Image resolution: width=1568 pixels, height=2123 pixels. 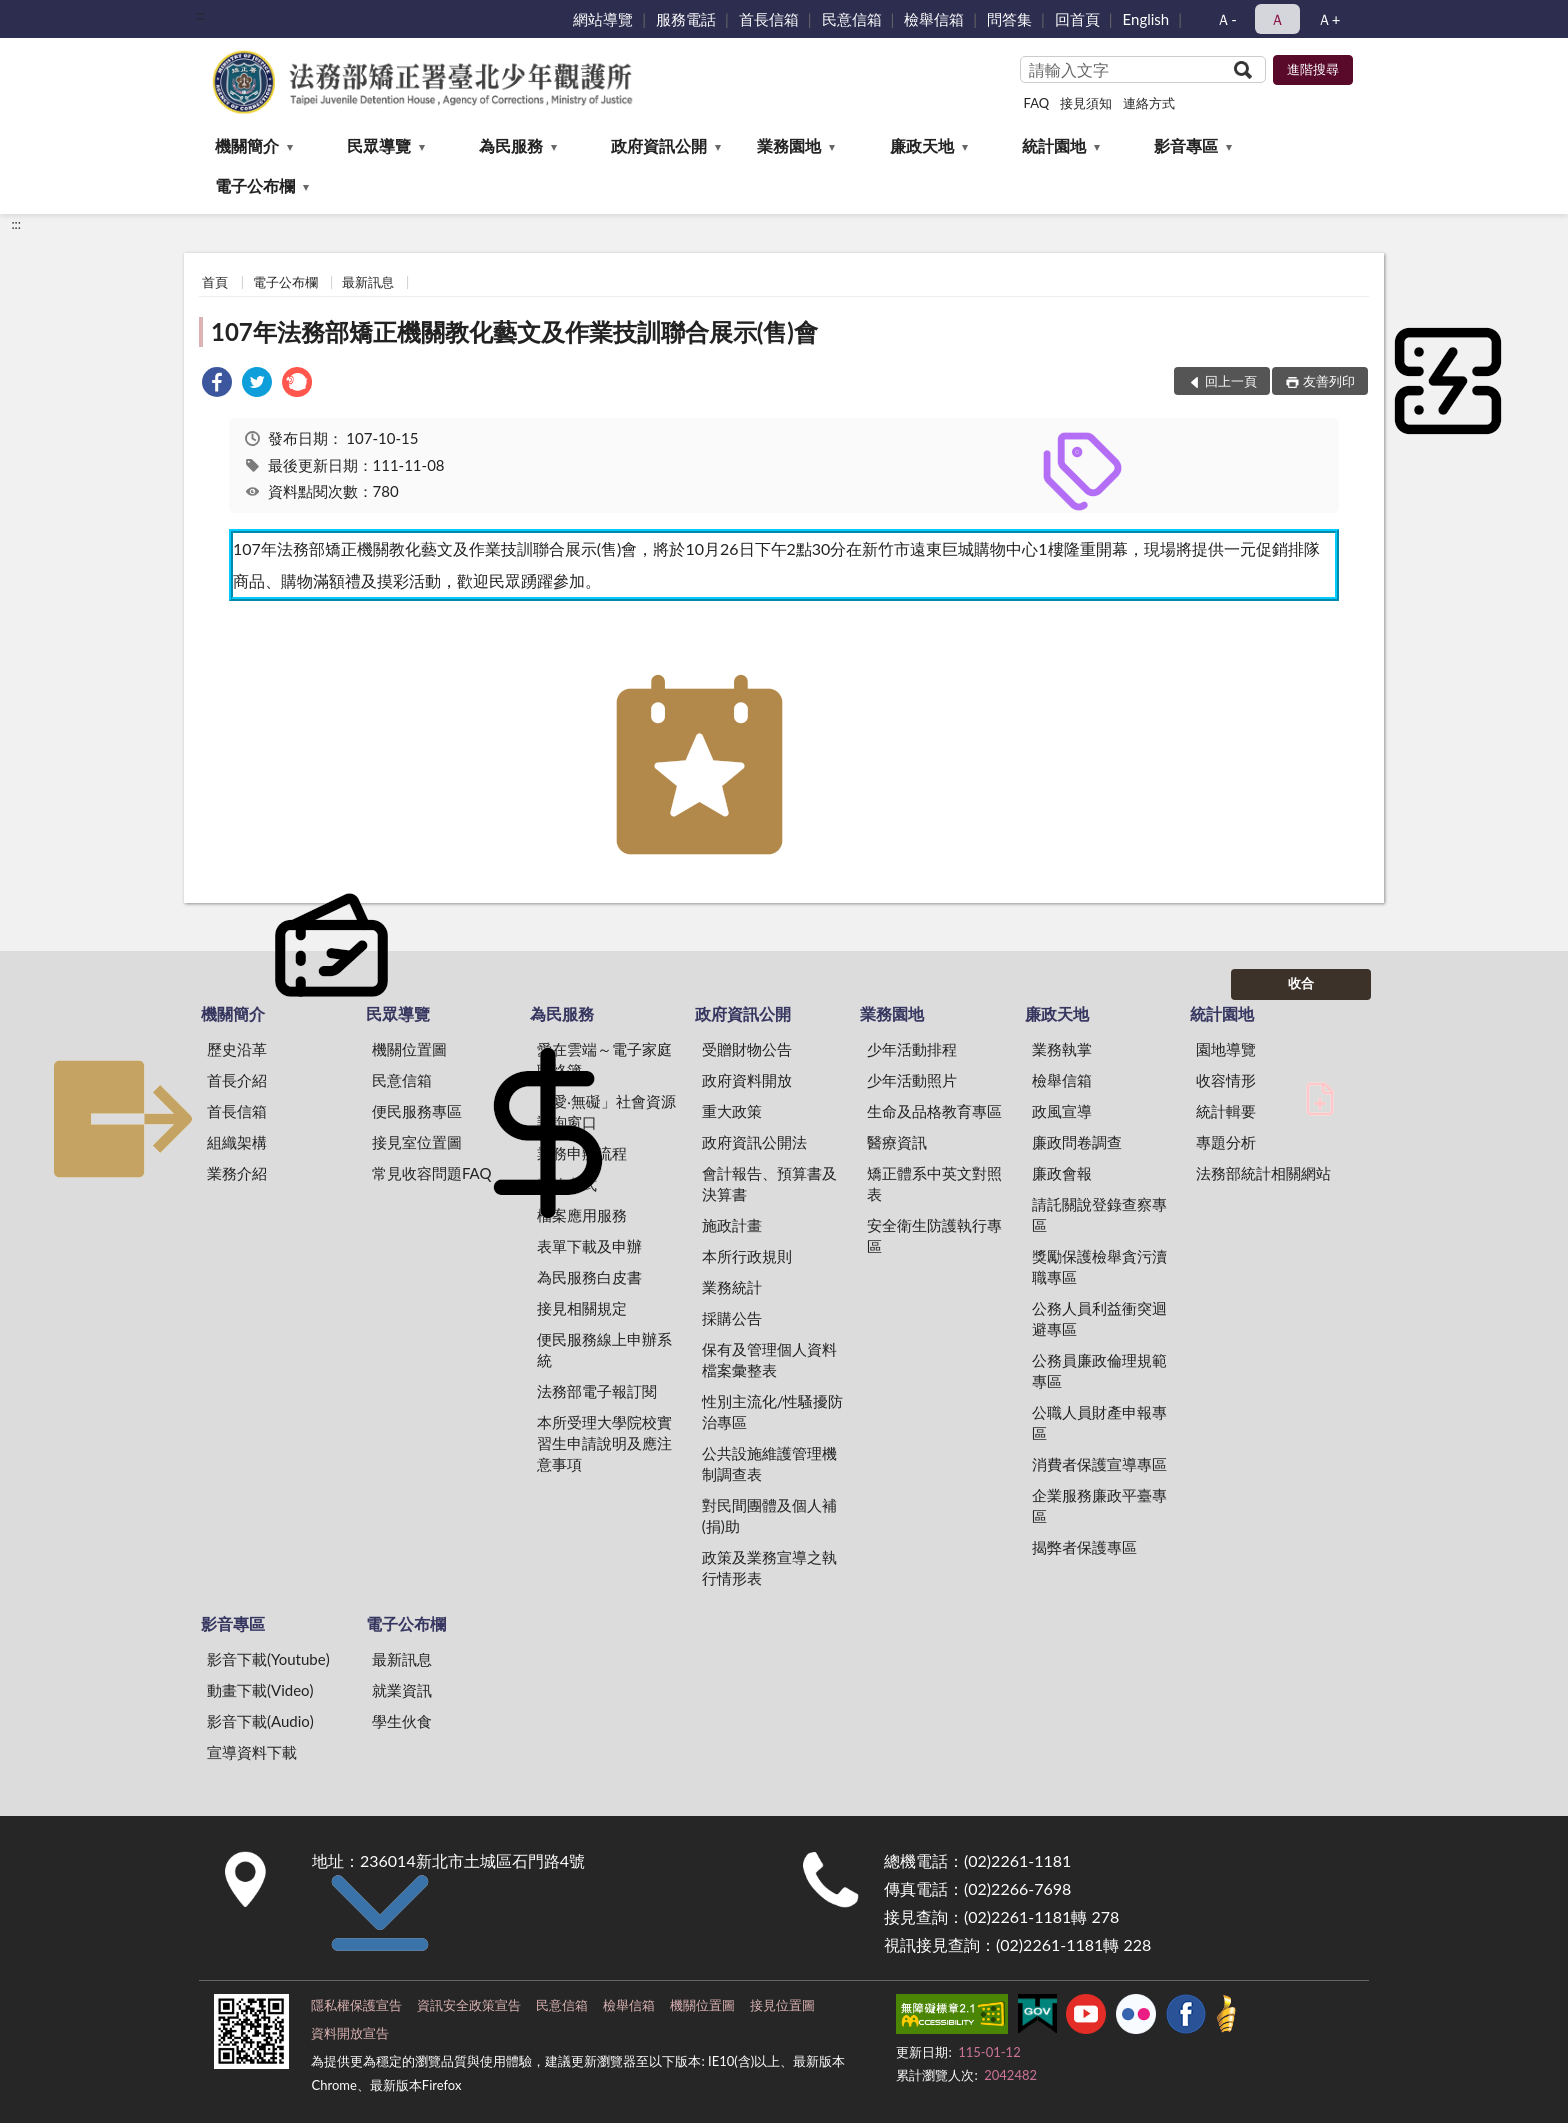 I want to click on create a new file, so click(x=1320, y=1099).